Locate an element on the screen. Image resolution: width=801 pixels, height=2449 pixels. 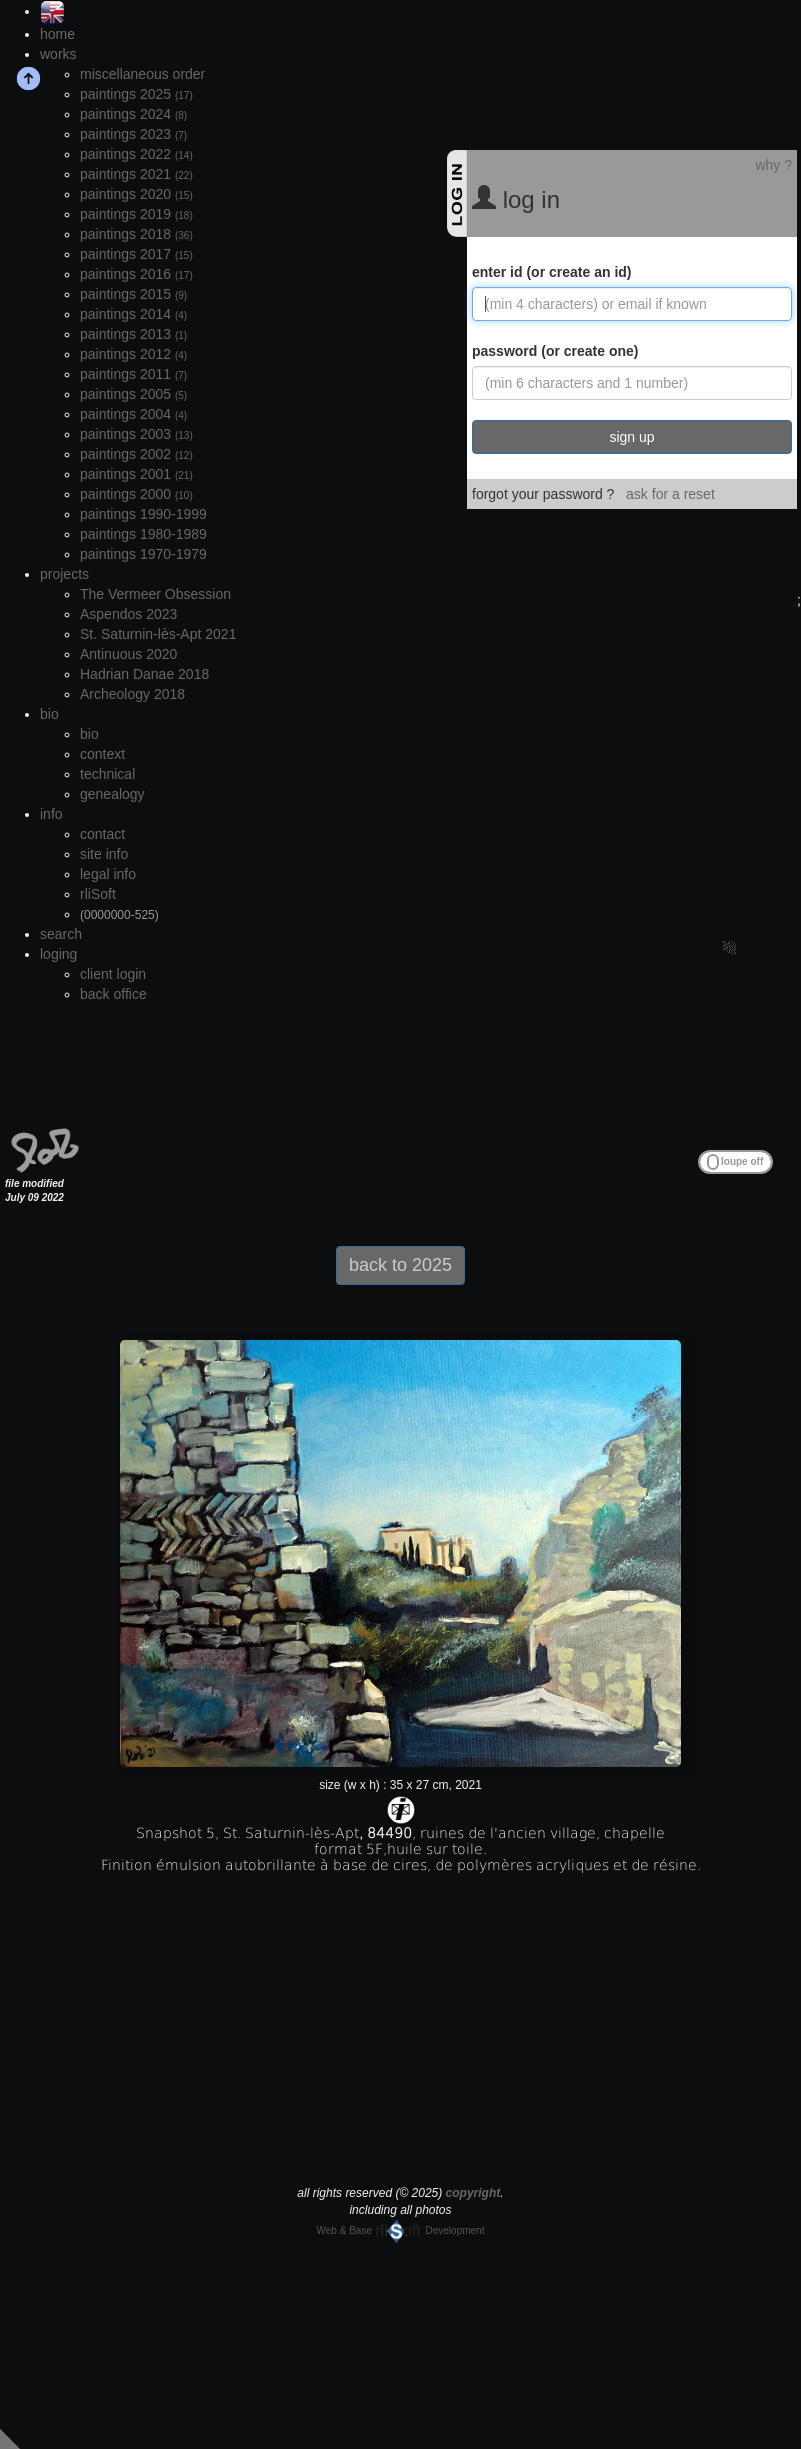
upload a file or content is located at coordinates (28, 78).